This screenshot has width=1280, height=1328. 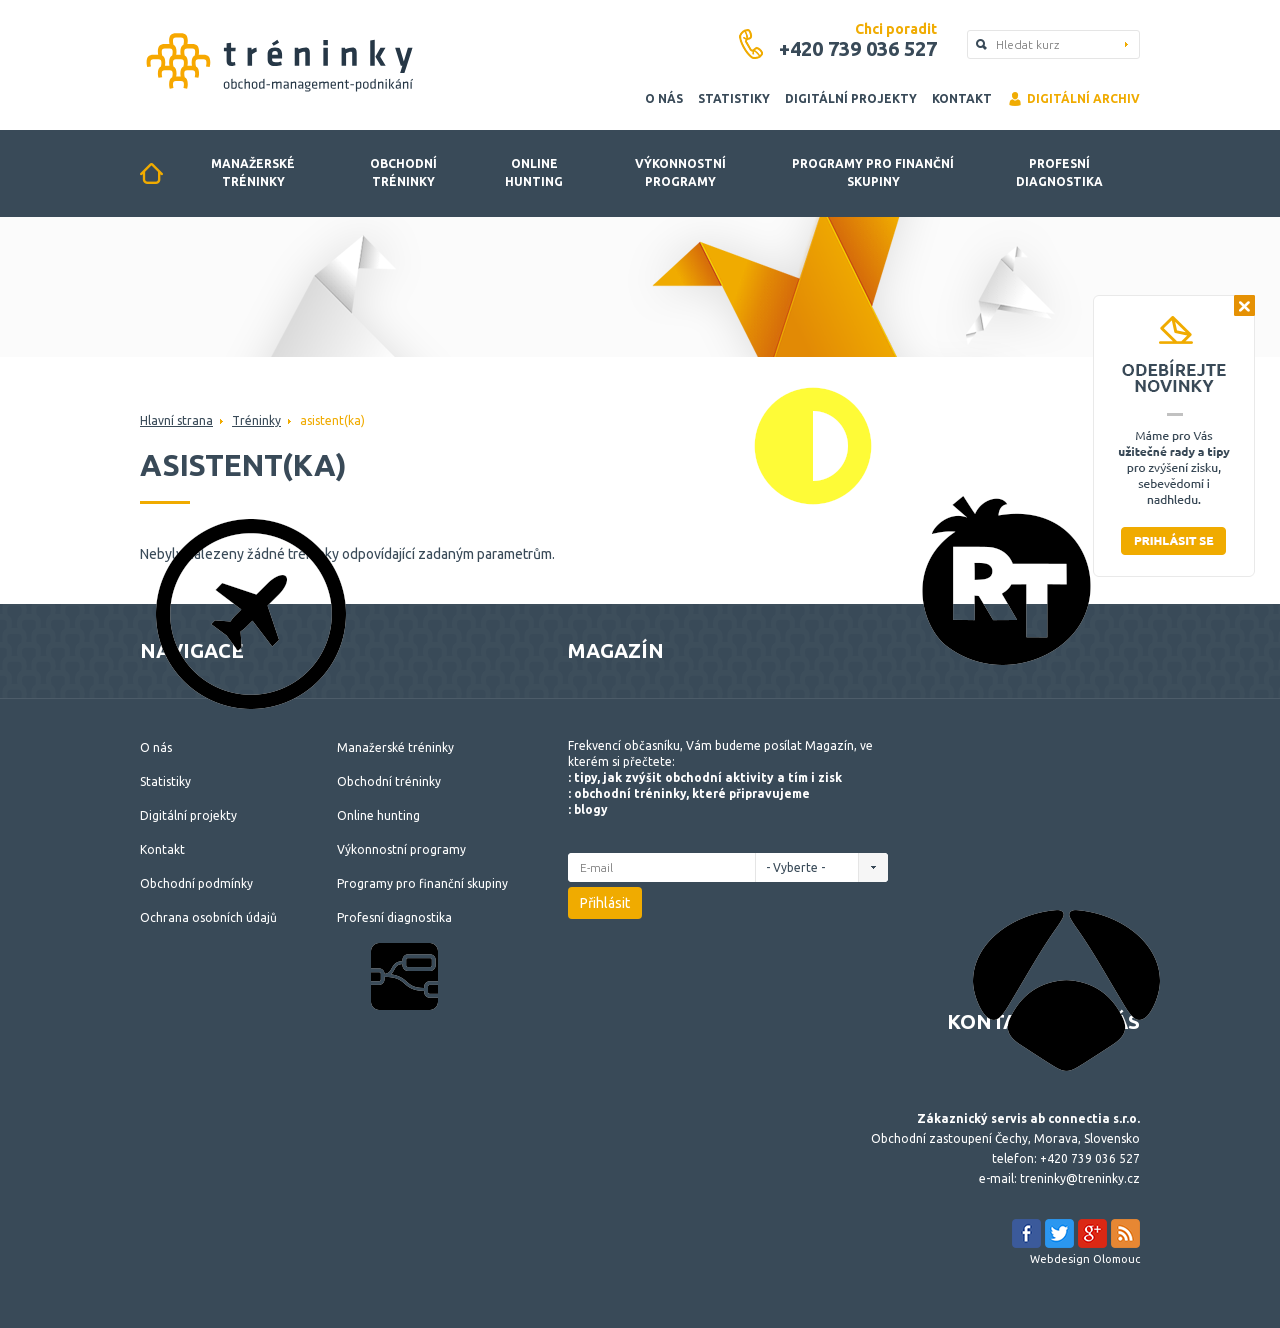 What do you see at coordinates (251, 614) in the screenshot?
I see `cockpit server management application logo` at bounding box center [251, 614].